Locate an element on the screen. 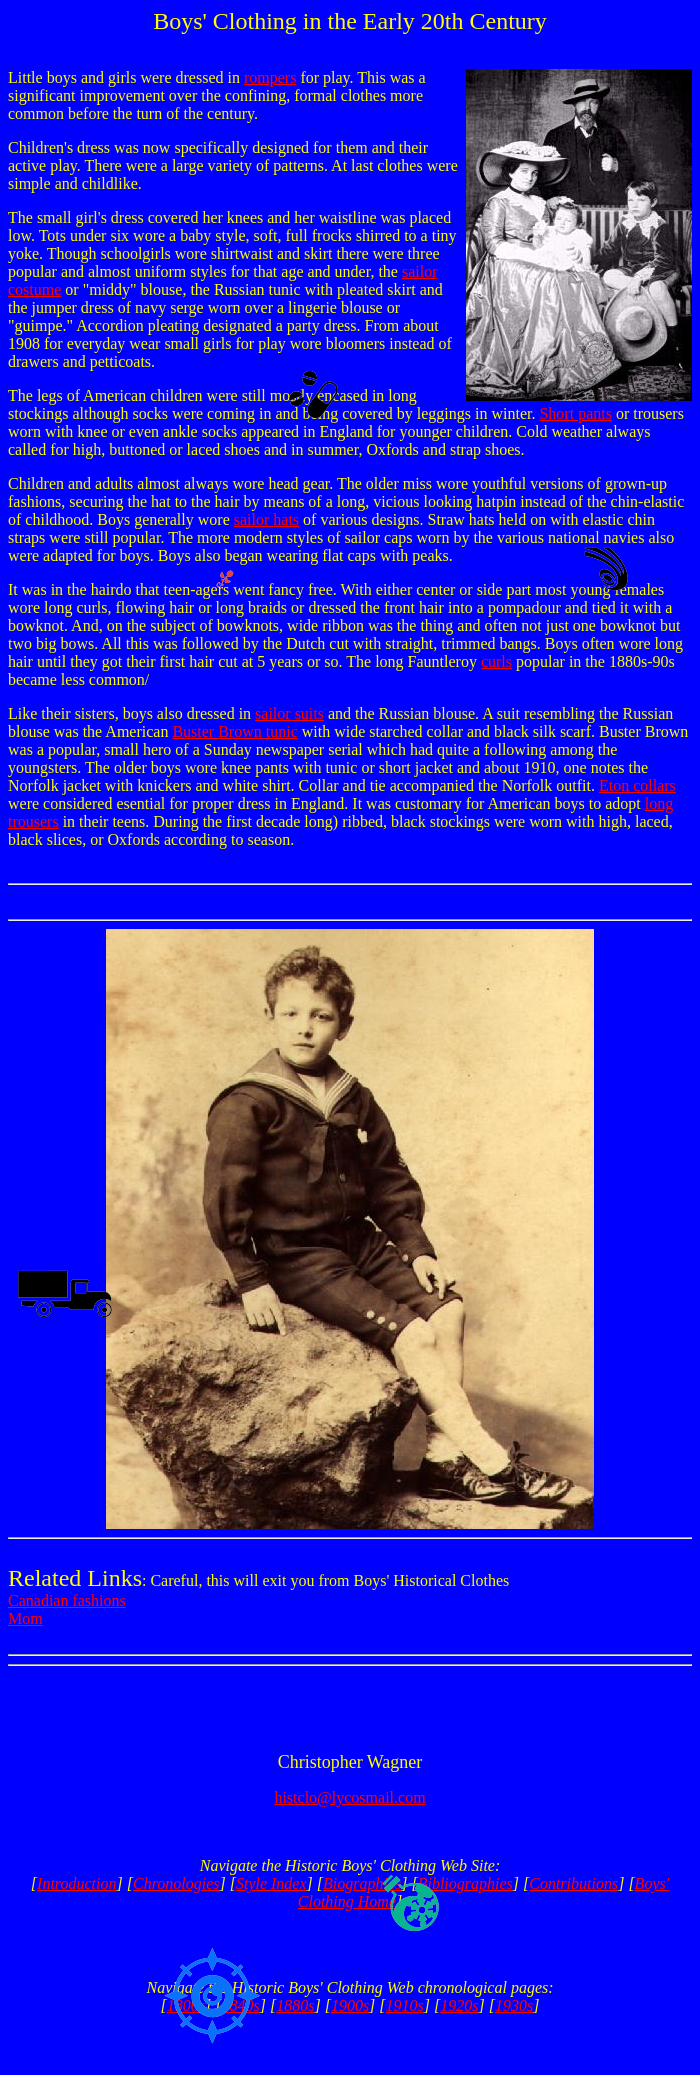 The height and width of the screenshot is (2075, 700). use a frost potion or ice spell item is located at coordinates (410, 1902).